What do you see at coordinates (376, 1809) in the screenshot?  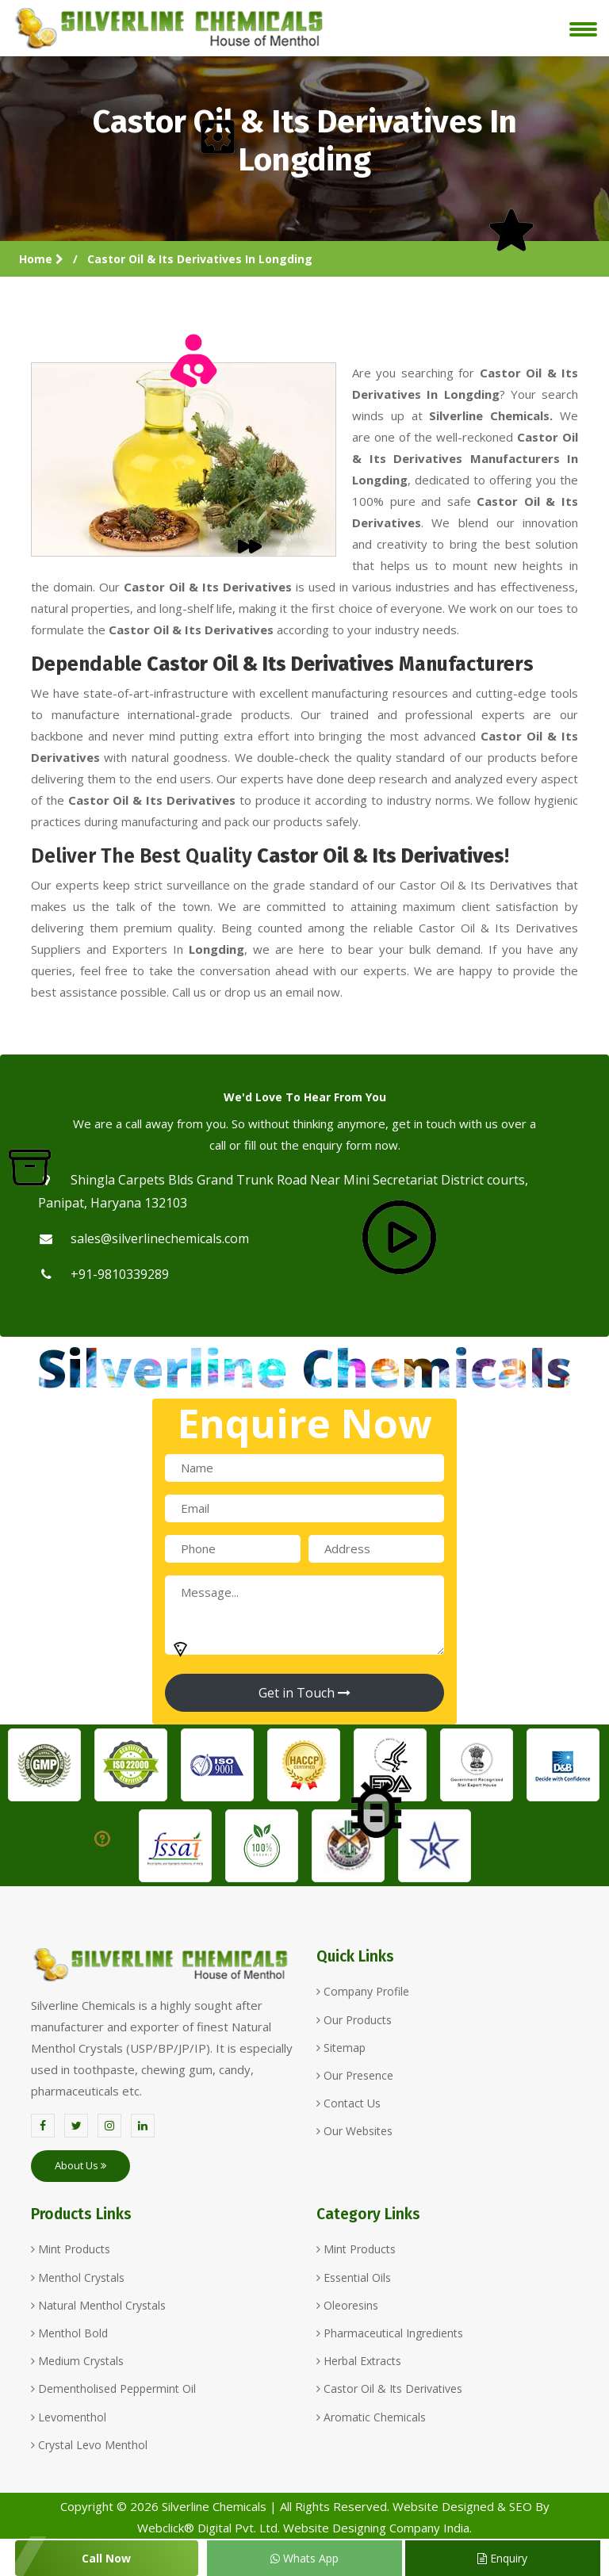 I see `report a bug or issue` at bounding box center [376, 1809].